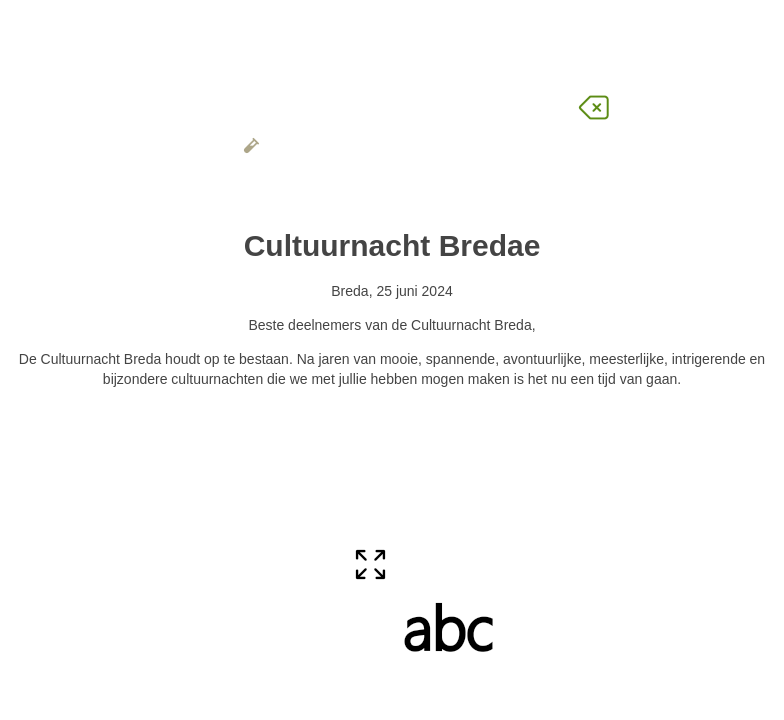  I want to click on indicates a text or string variable in code, so click(448, 631).